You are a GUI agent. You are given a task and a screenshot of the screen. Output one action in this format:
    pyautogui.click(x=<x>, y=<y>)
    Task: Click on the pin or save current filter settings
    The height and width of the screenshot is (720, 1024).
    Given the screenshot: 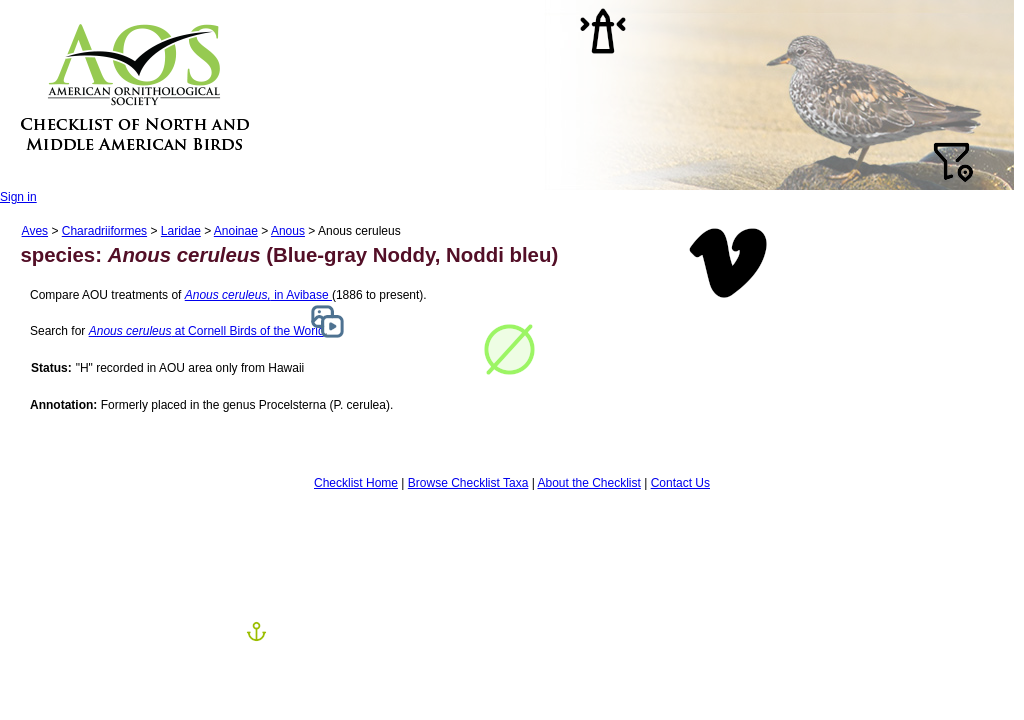 What is the action you would take?
    pyautogui.click(x=951, y=160)
    